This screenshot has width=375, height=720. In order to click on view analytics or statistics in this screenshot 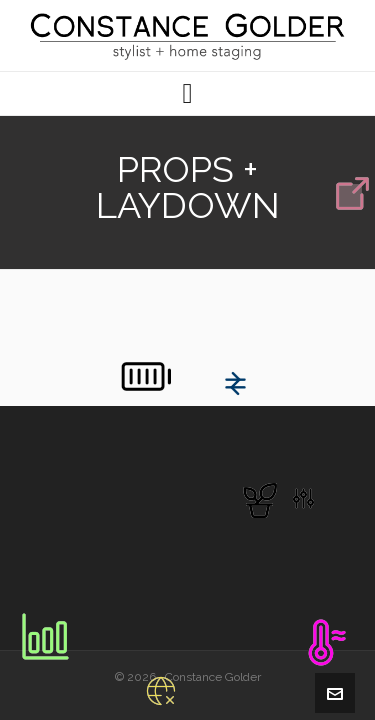, I will do `click(45, 636)`.